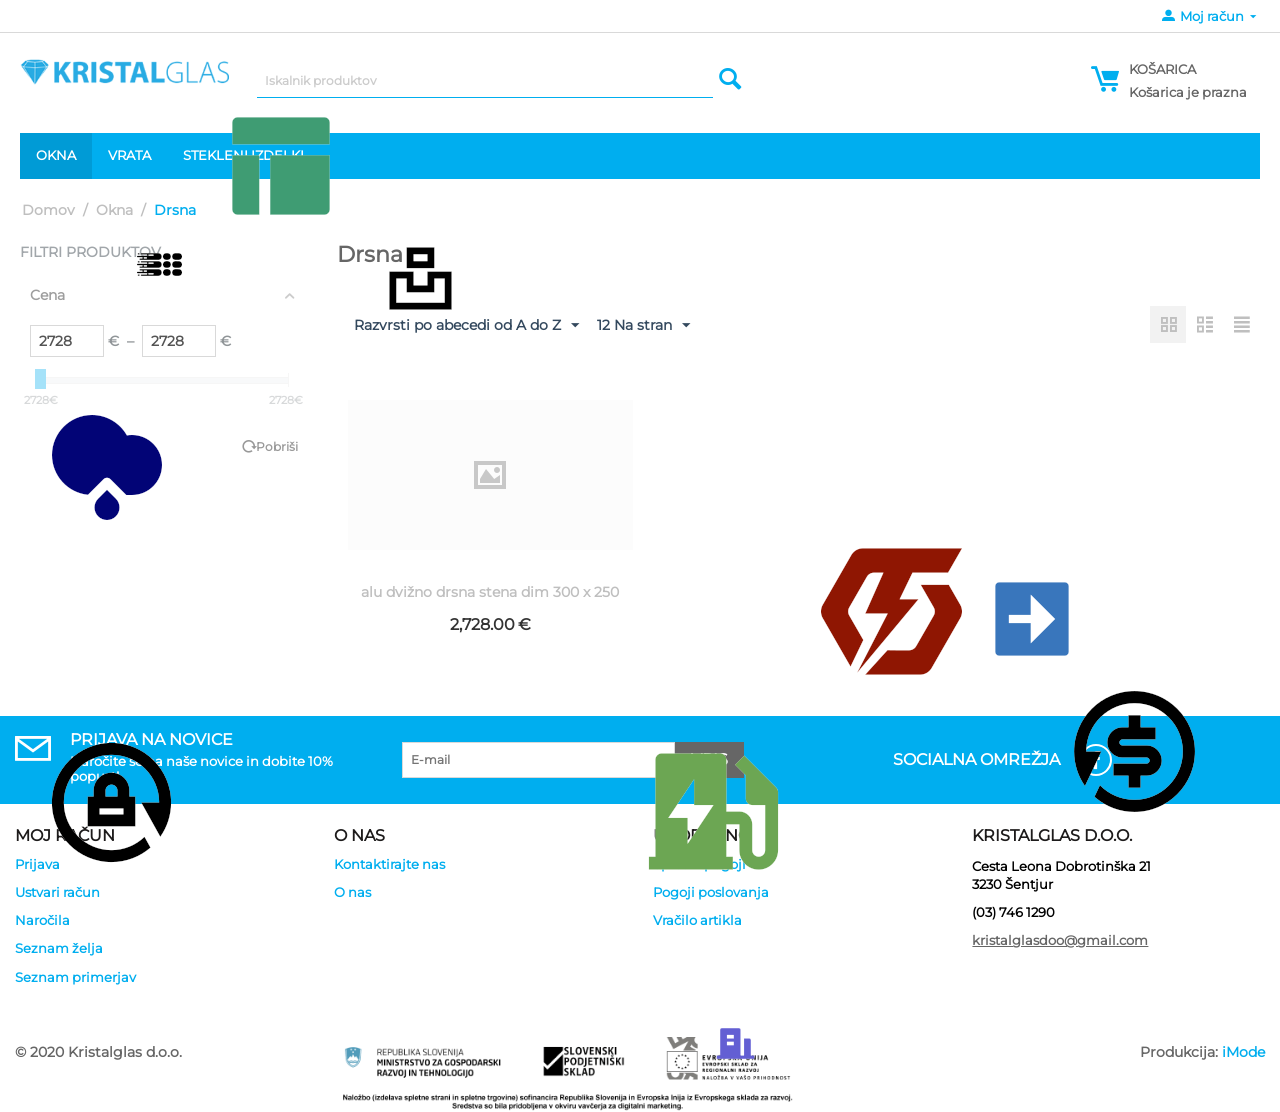  What do you see at coordinates (891, 611) in the screenshot?
I see `visit the thunderstore mod repository` at bounding box center [891, 611].